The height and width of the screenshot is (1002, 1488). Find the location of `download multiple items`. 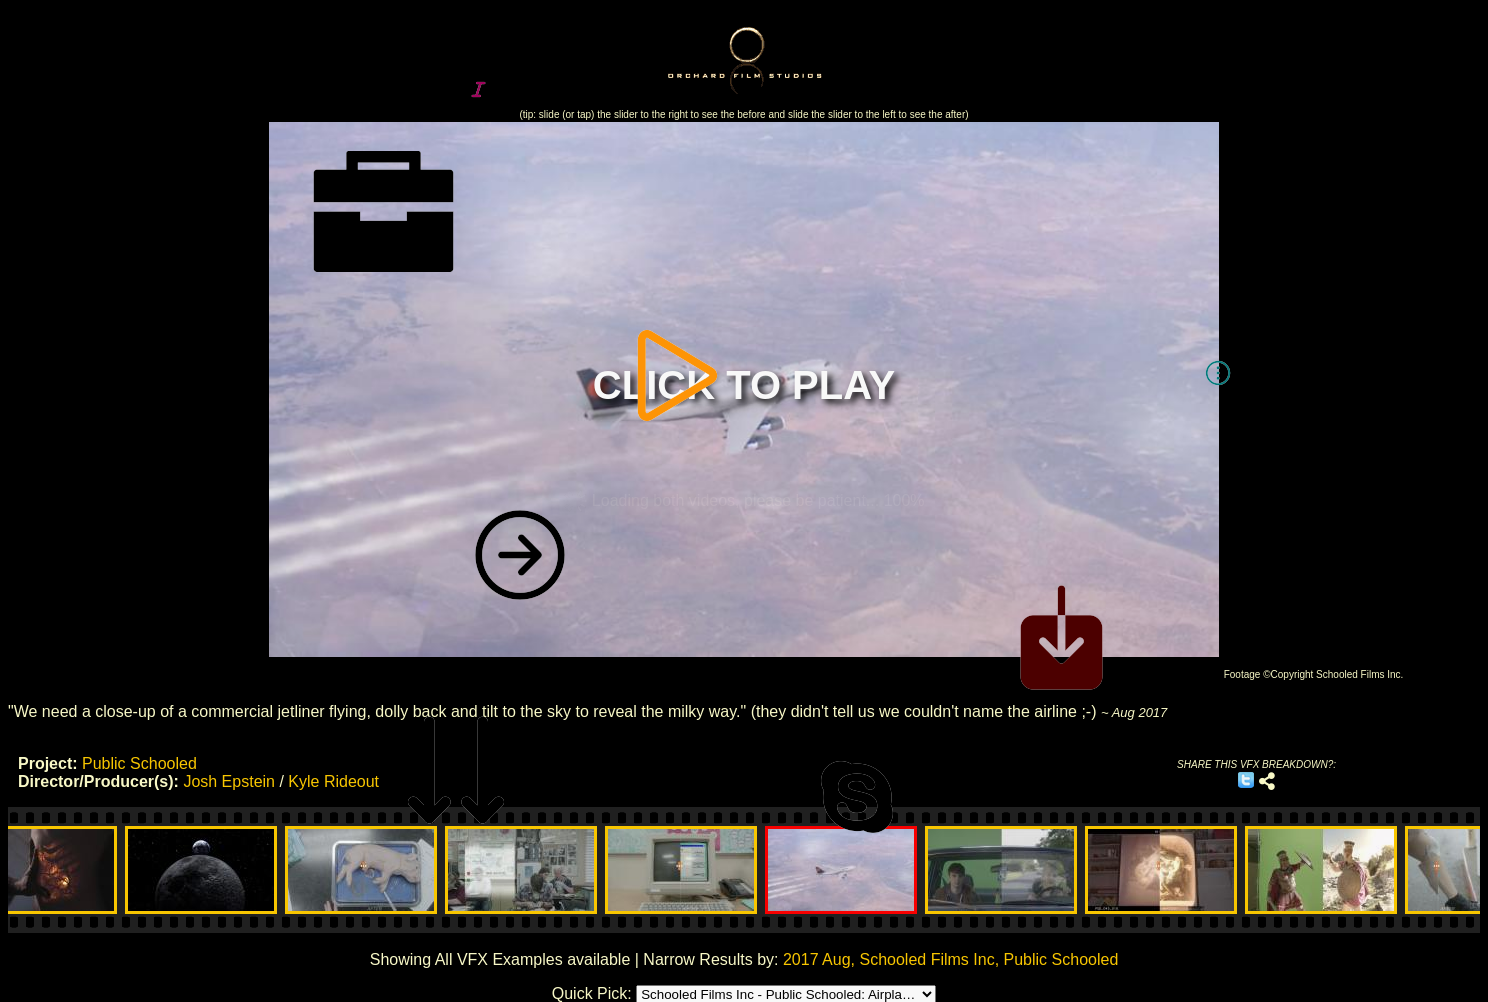

download multiple items is located at coordinates (456, 770).